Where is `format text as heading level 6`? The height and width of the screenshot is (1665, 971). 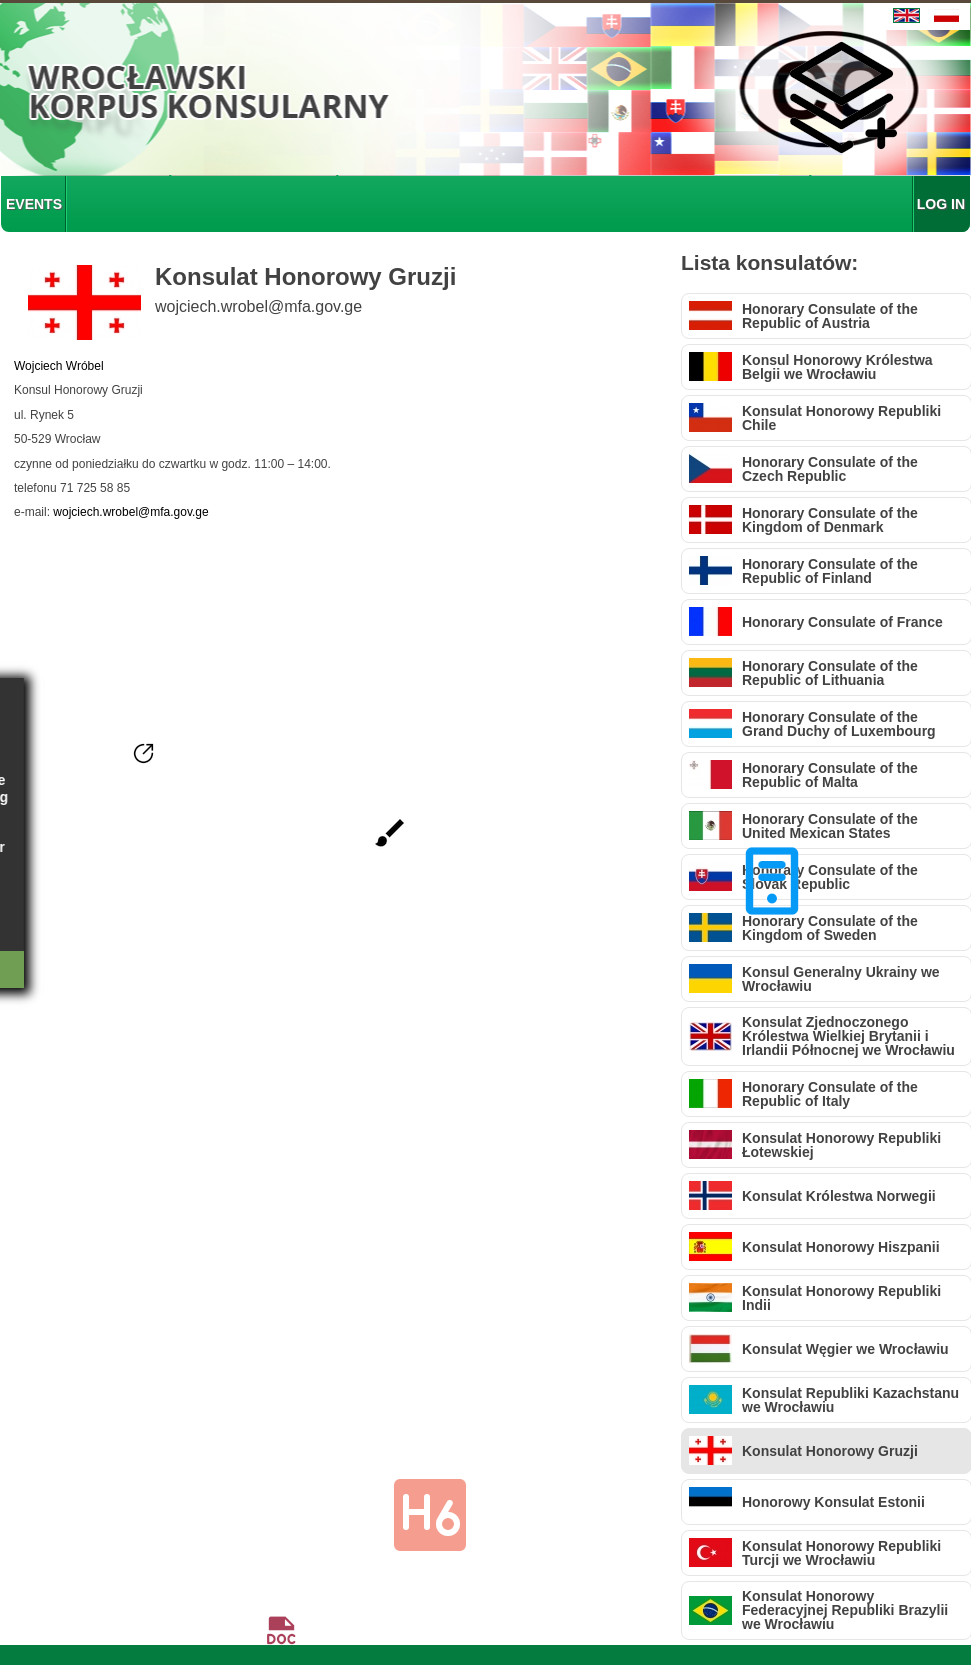
format text as heading level 6 is located at coordinates (430, 1515).